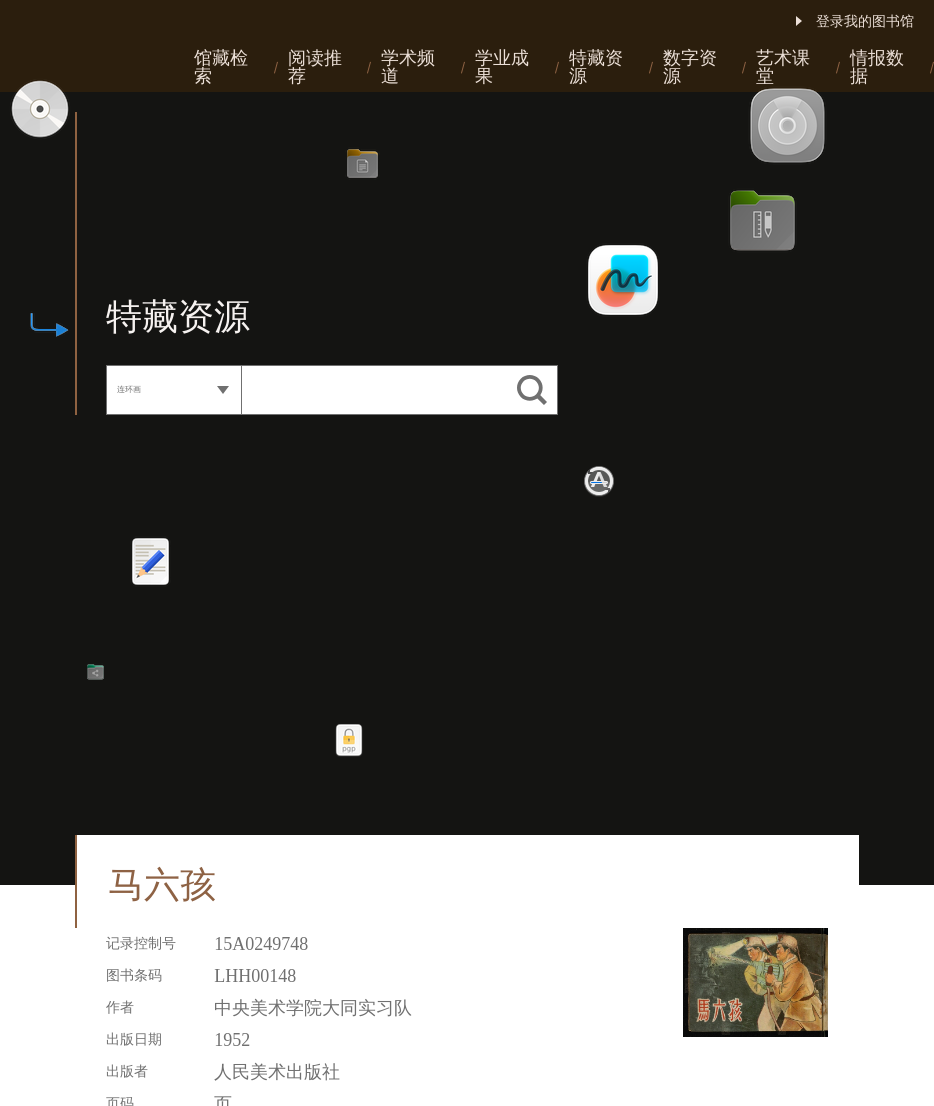  Describe the element at coordinates (762, 220) in the screenshot. I see `access your templates folder` at that location.